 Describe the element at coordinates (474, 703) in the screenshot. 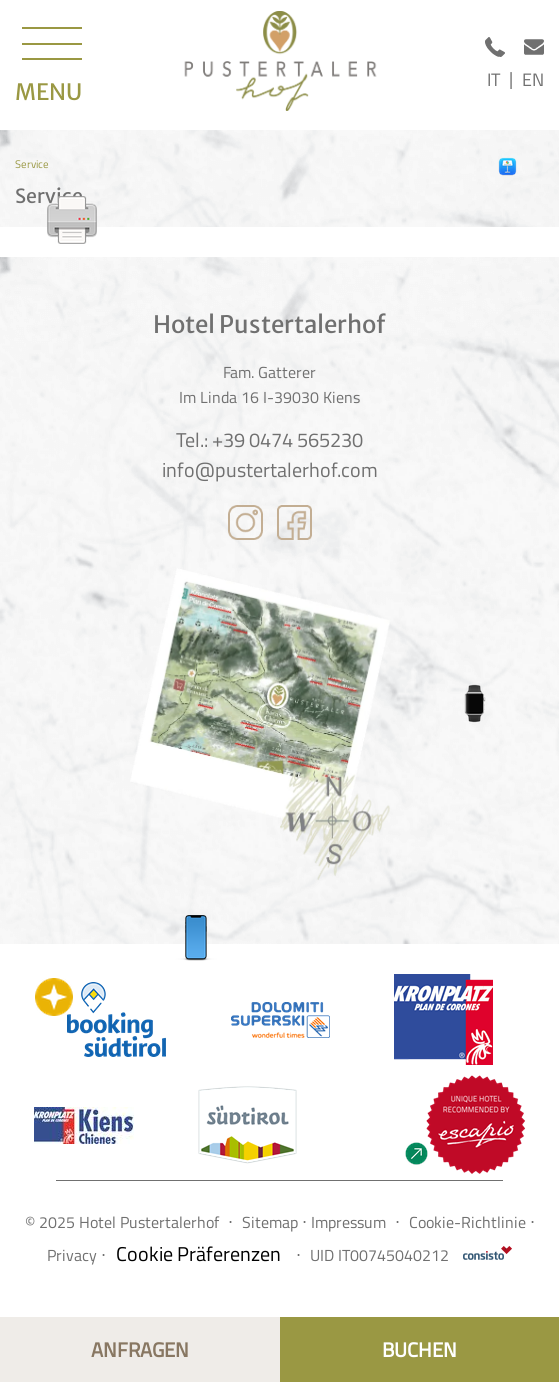

I see `apple watch device in connected devices list` at that location.